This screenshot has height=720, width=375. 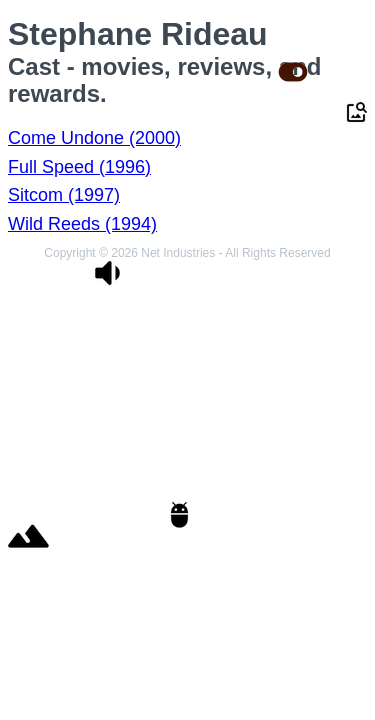 What do you see at coordinates (28, 535) in the screenshot?
I see `apply a landscape or nature photo filter` at bounding box center [28, 535].